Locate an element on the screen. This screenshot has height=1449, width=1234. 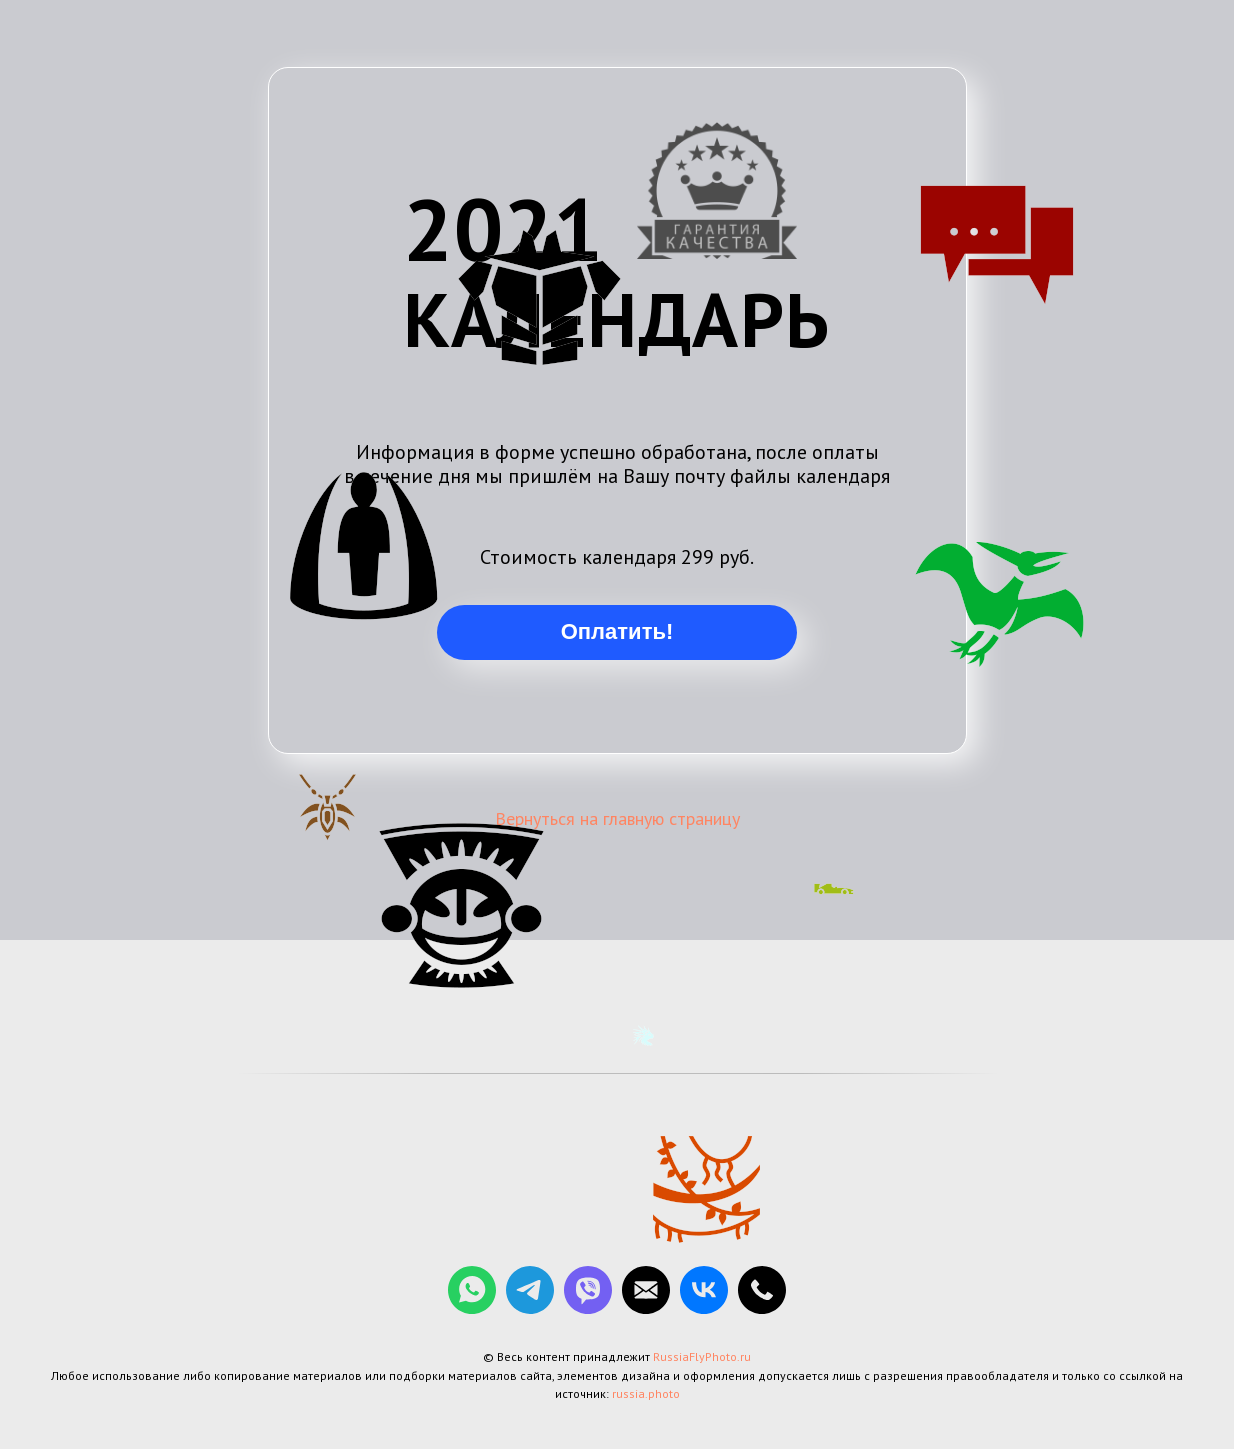
open chat or messaging feature is located at coordinates (997, 245).